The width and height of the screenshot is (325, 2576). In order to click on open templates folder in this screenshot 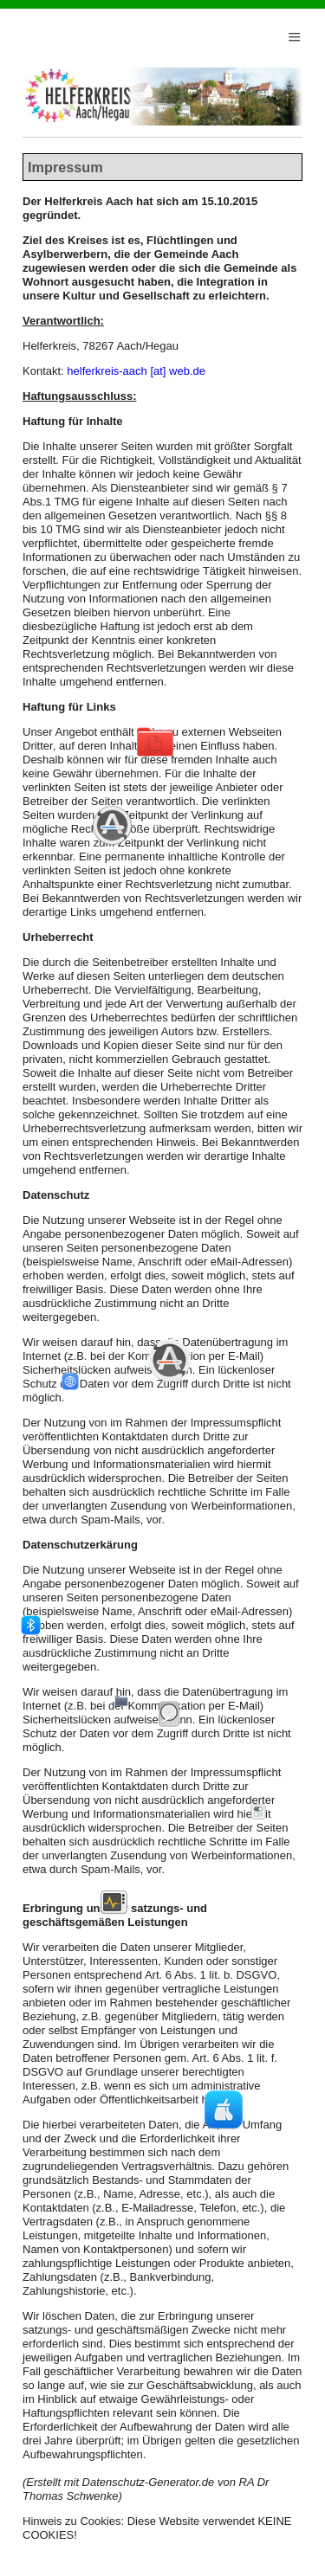, I will do `click(121, 1701)`.